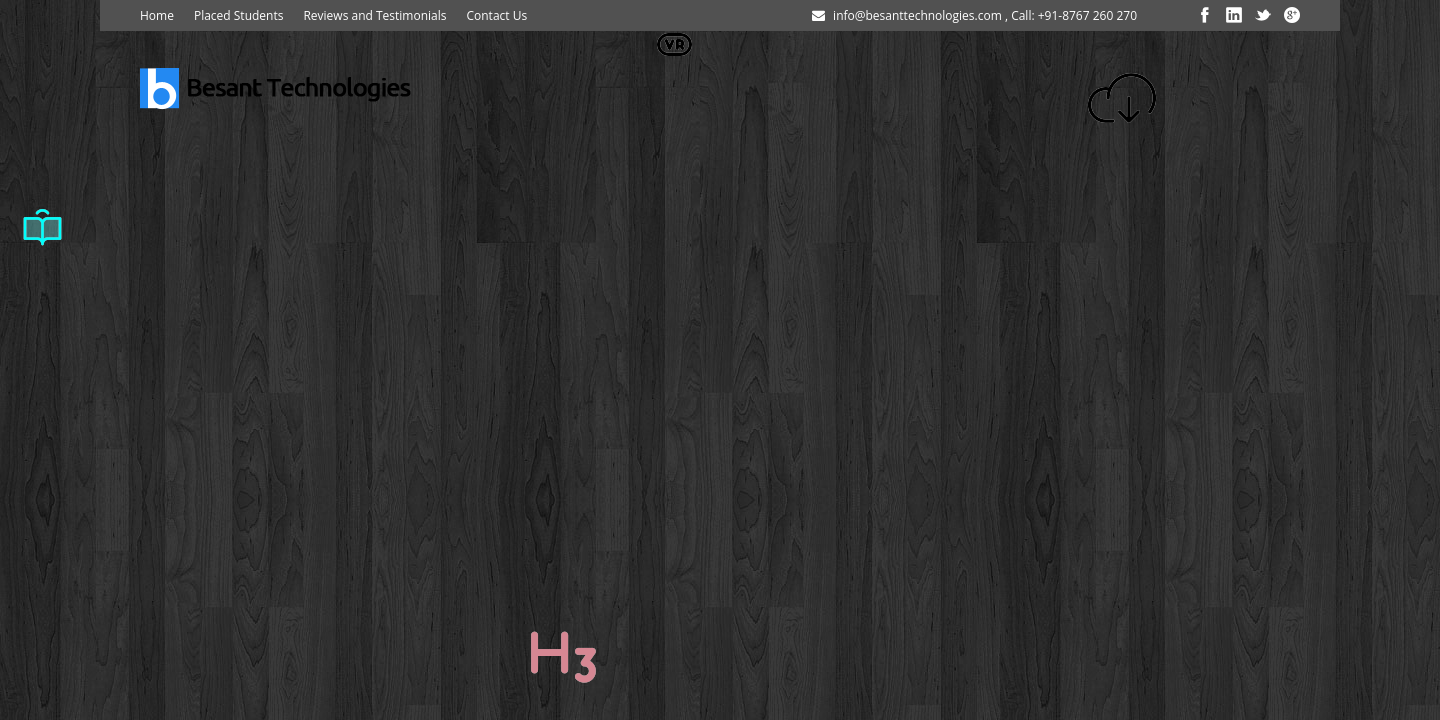 The image size is (1440, 720). What do you see at coordinates (674, 44) in the screenshot?
I see `access virtual reality mode or settings` at bounding box center [674, 44].